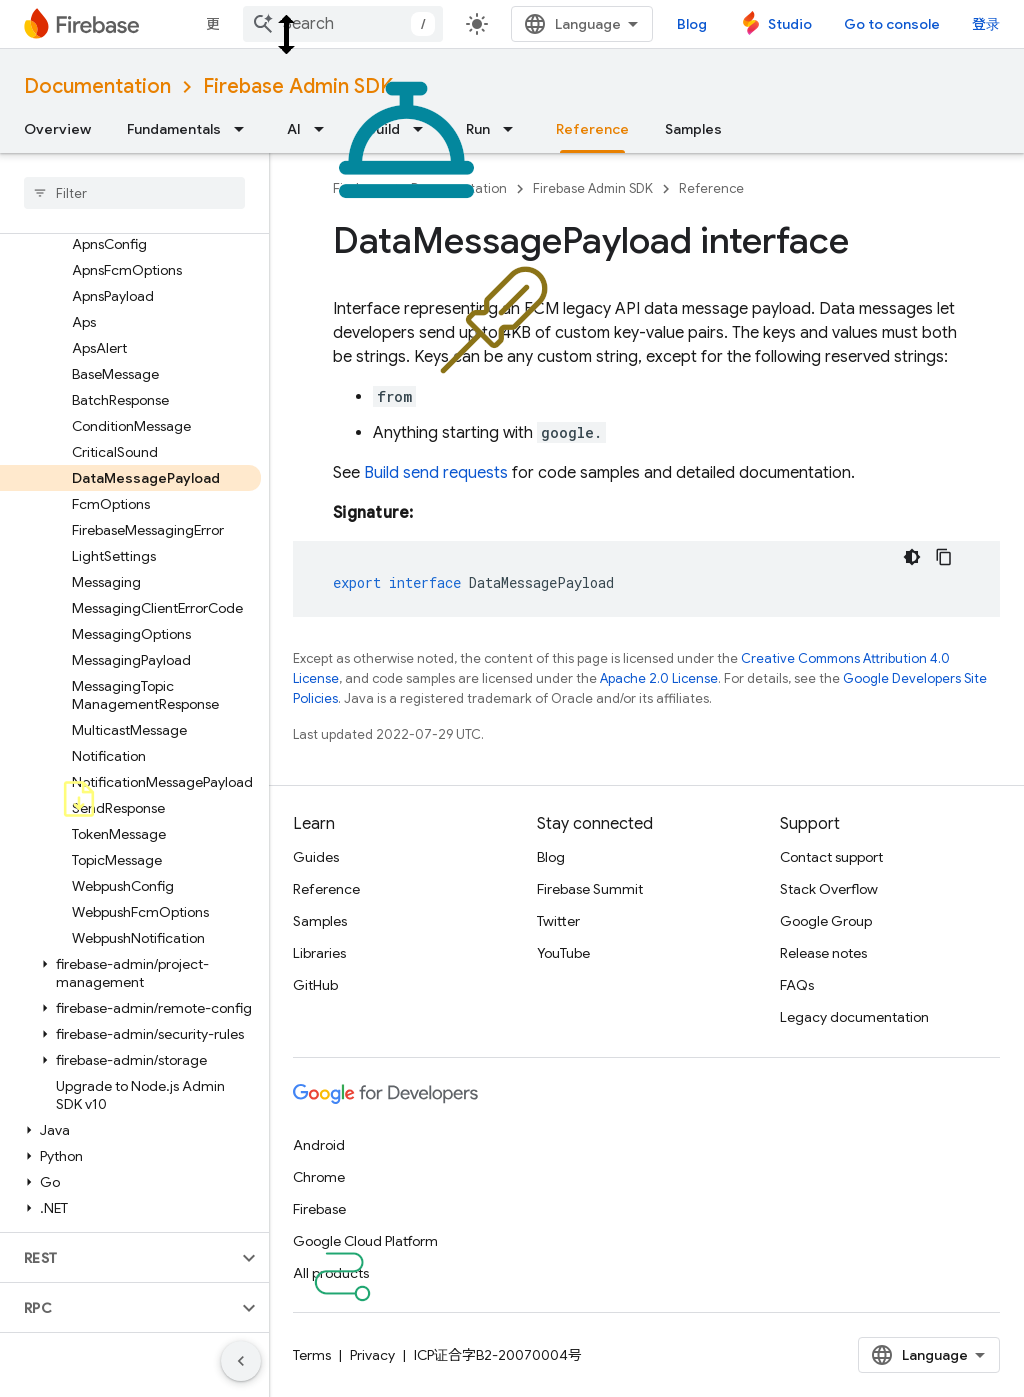 The width and height of the screenshot is (1024, 1397). What do you see at coordinates (494, 320) in the screenshot?
I see `access settings or configuration options` at bounding box center [494, 320].